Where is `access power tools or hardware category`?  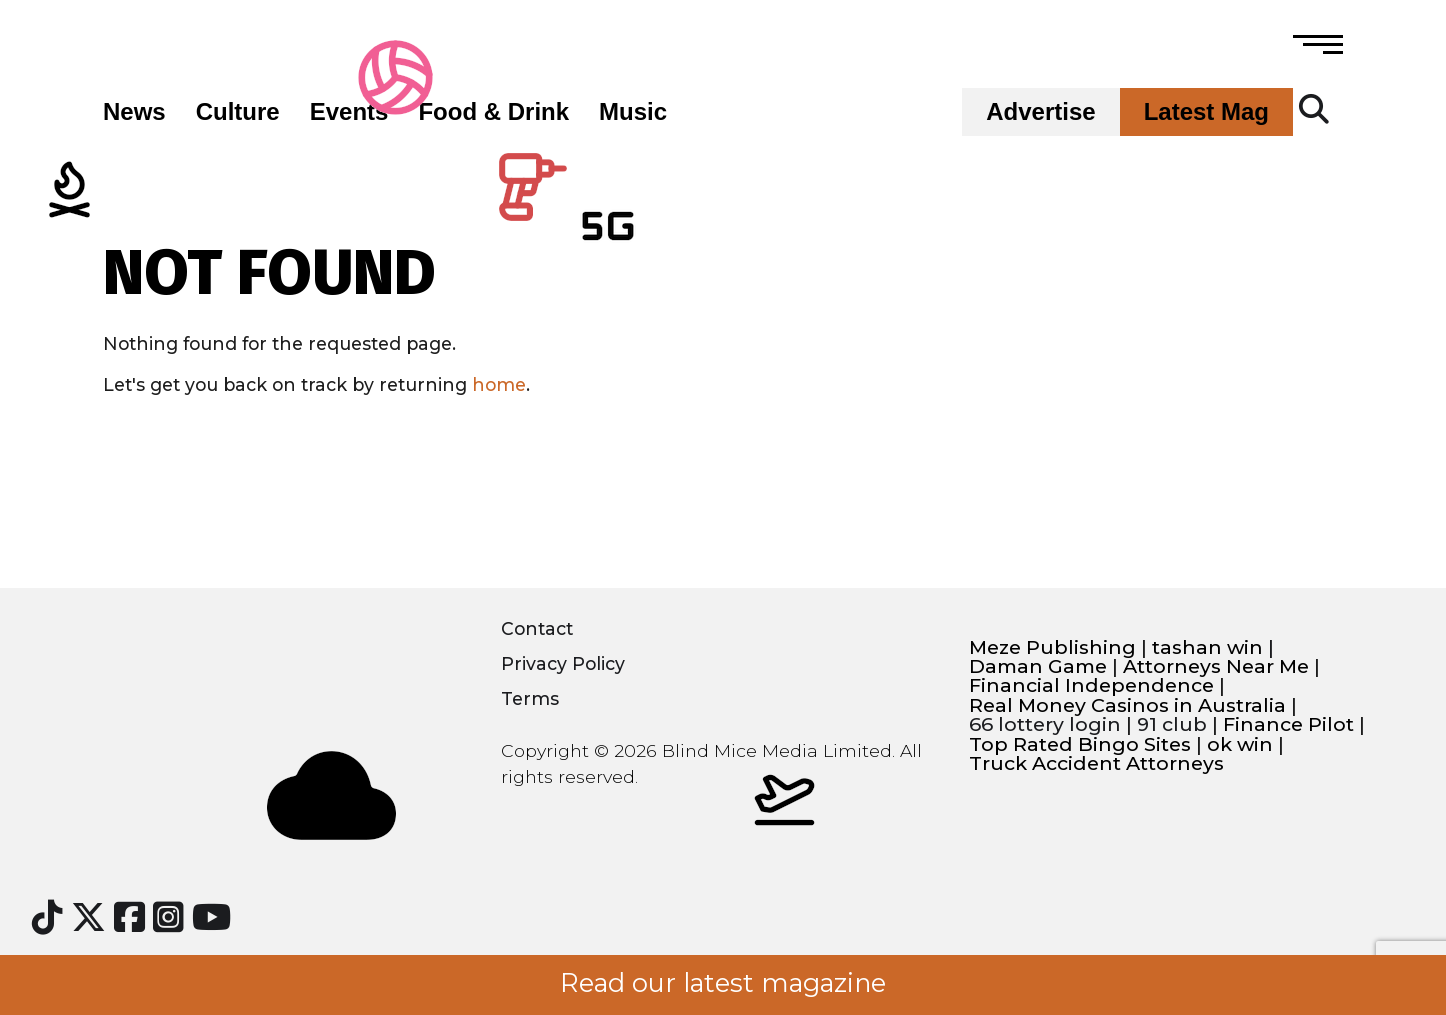 access power tools or hardware category is located at coordinates (533, 187).